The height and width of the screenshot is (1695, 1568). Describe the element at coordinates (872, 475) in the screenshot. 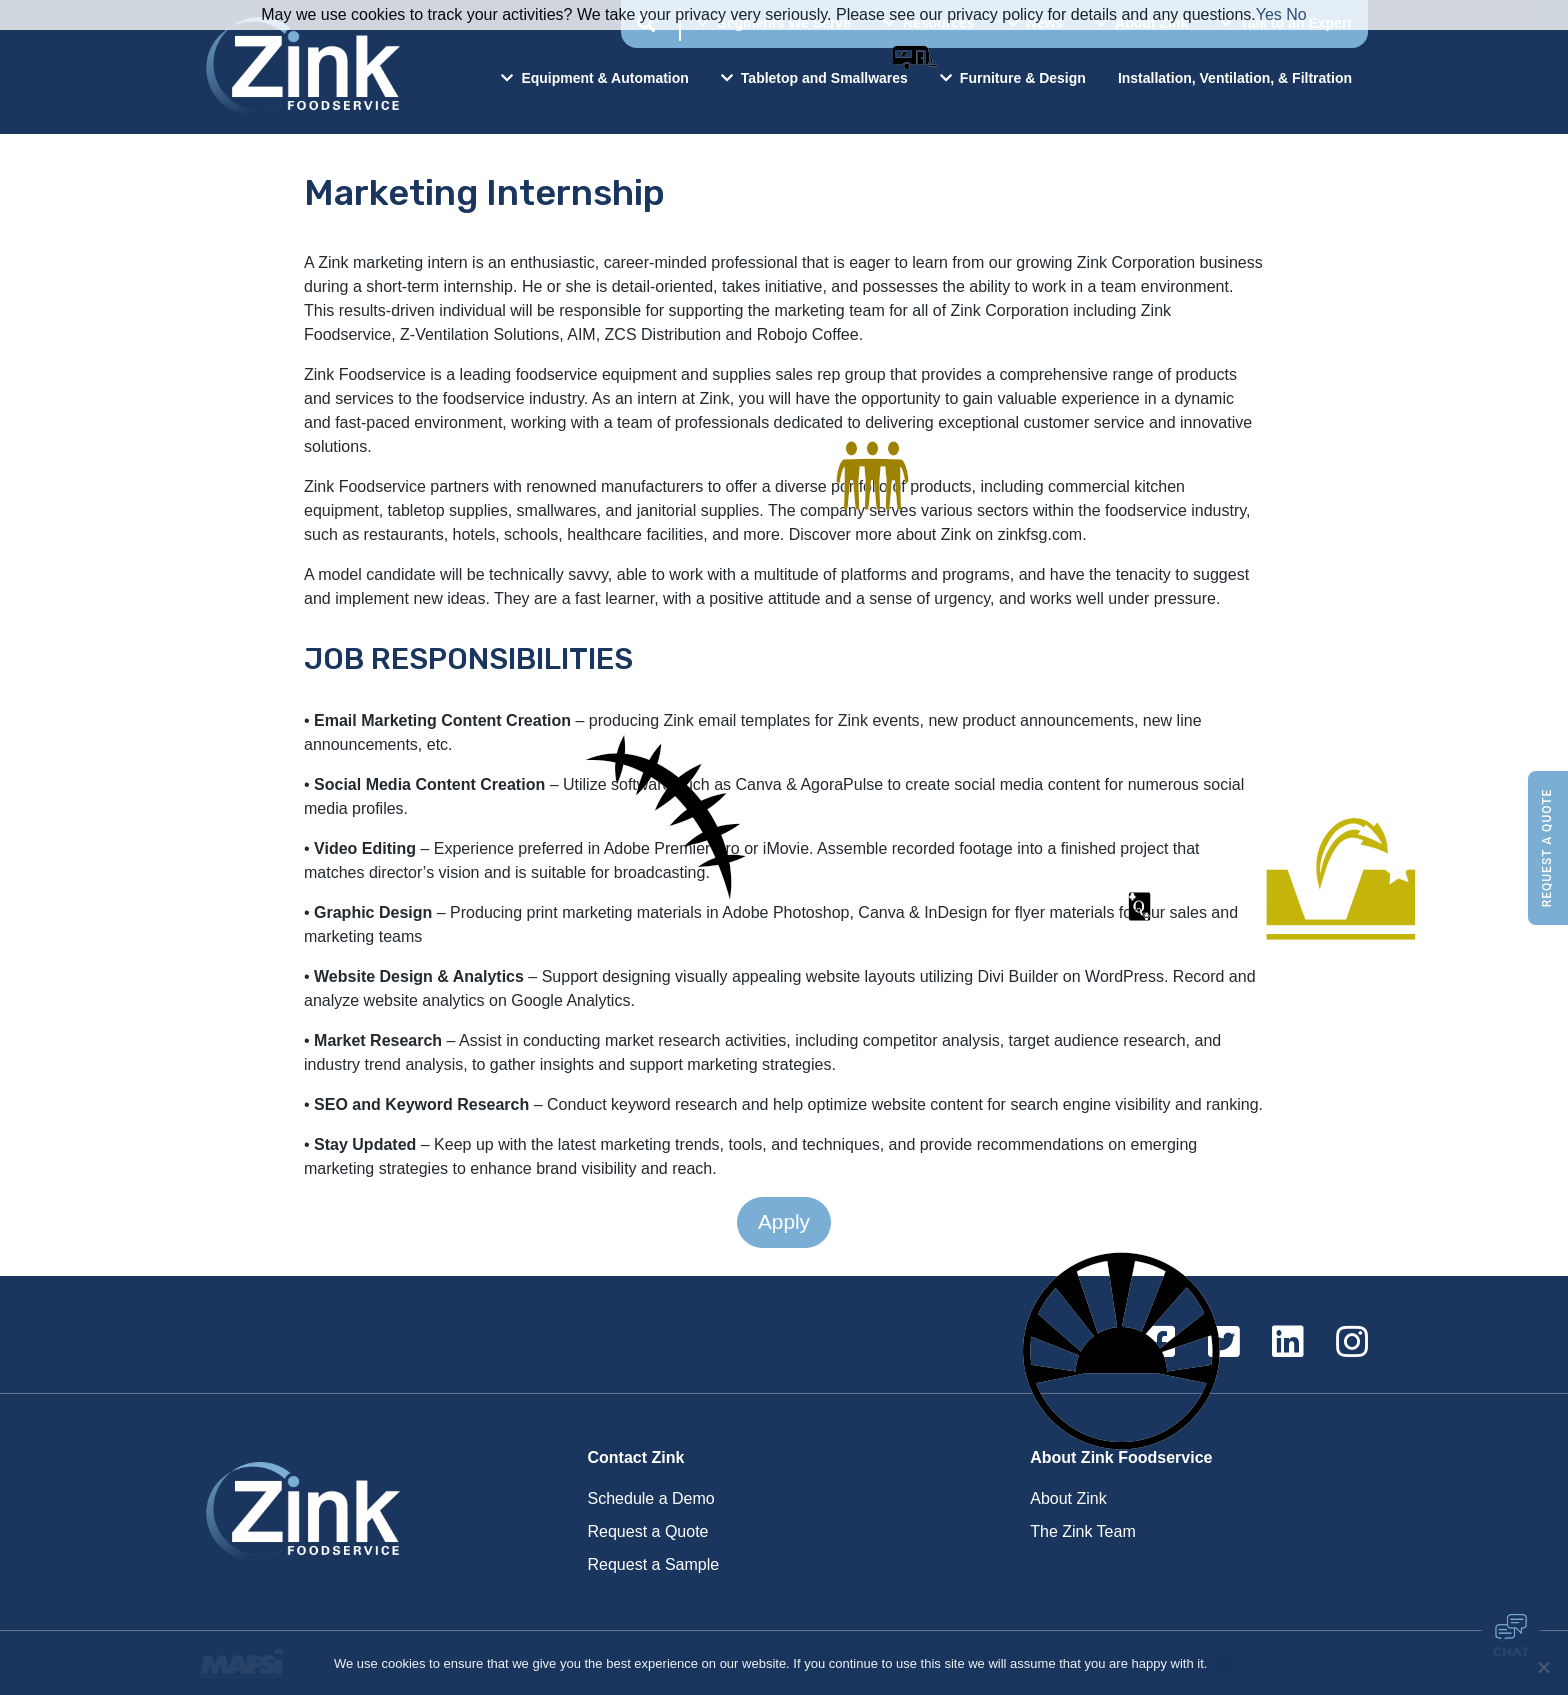

I see `view your friends list` at that location.